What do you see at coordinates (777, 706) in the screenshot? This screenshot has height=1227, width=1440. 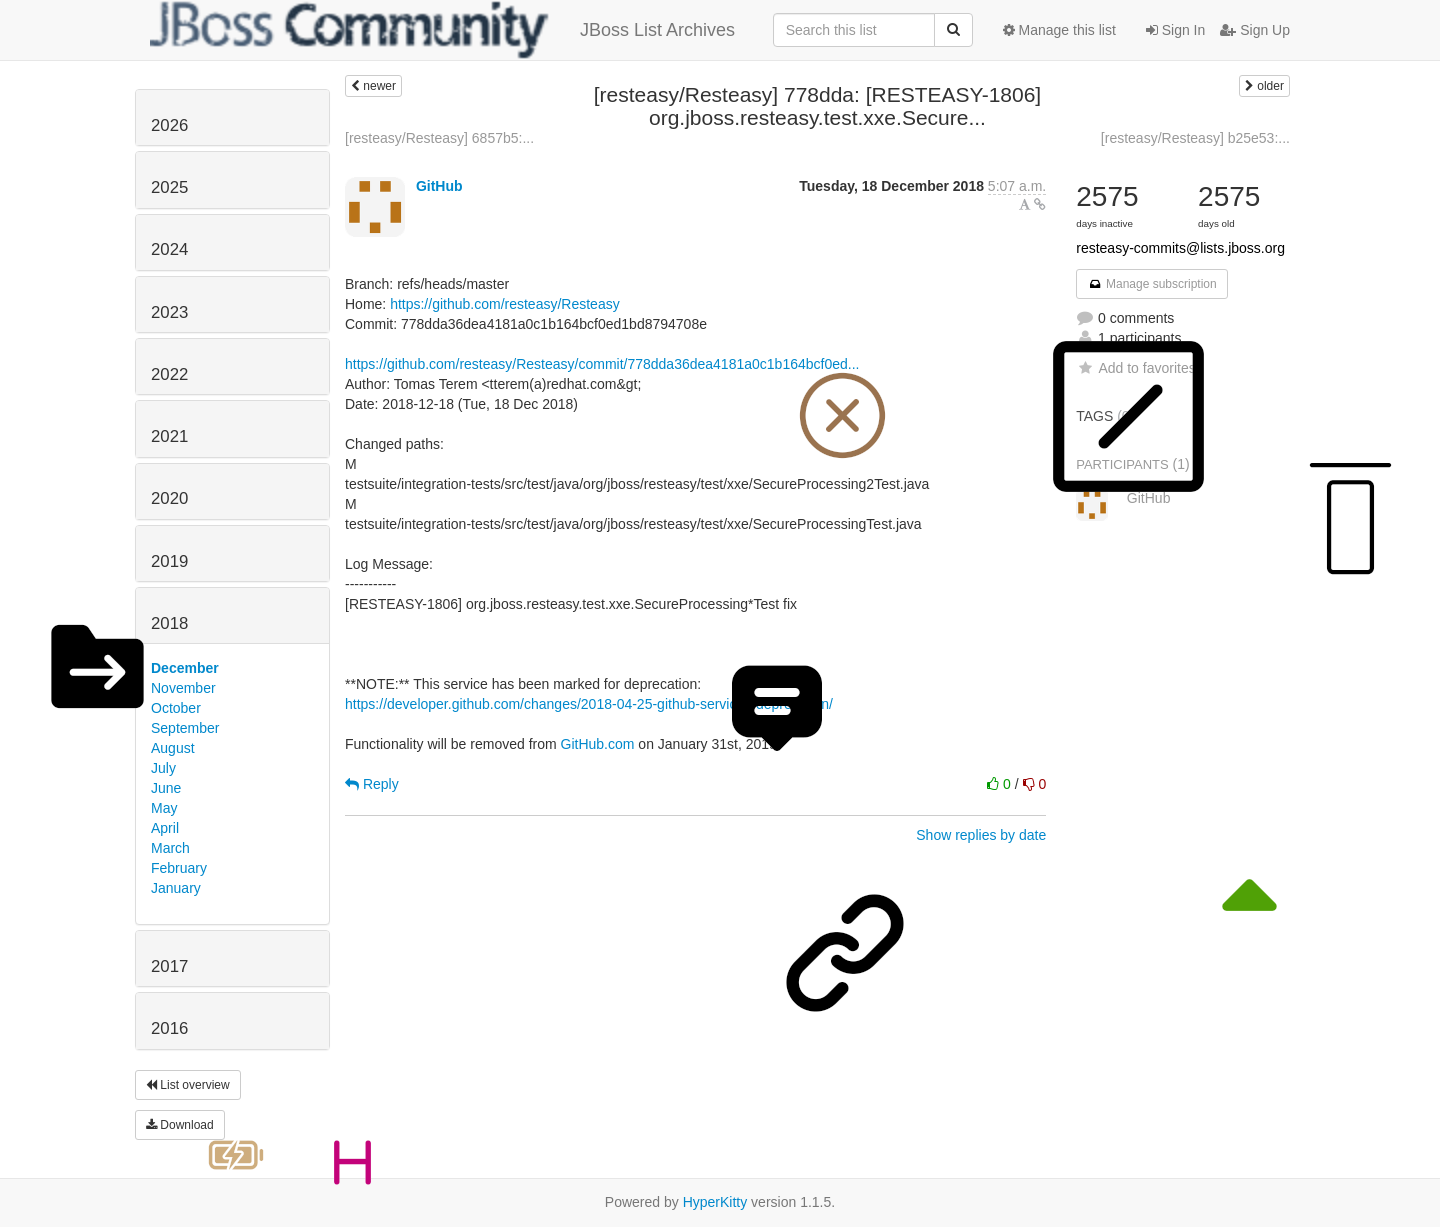 I see `open messaging or chat` at bounding box center [777, 706].